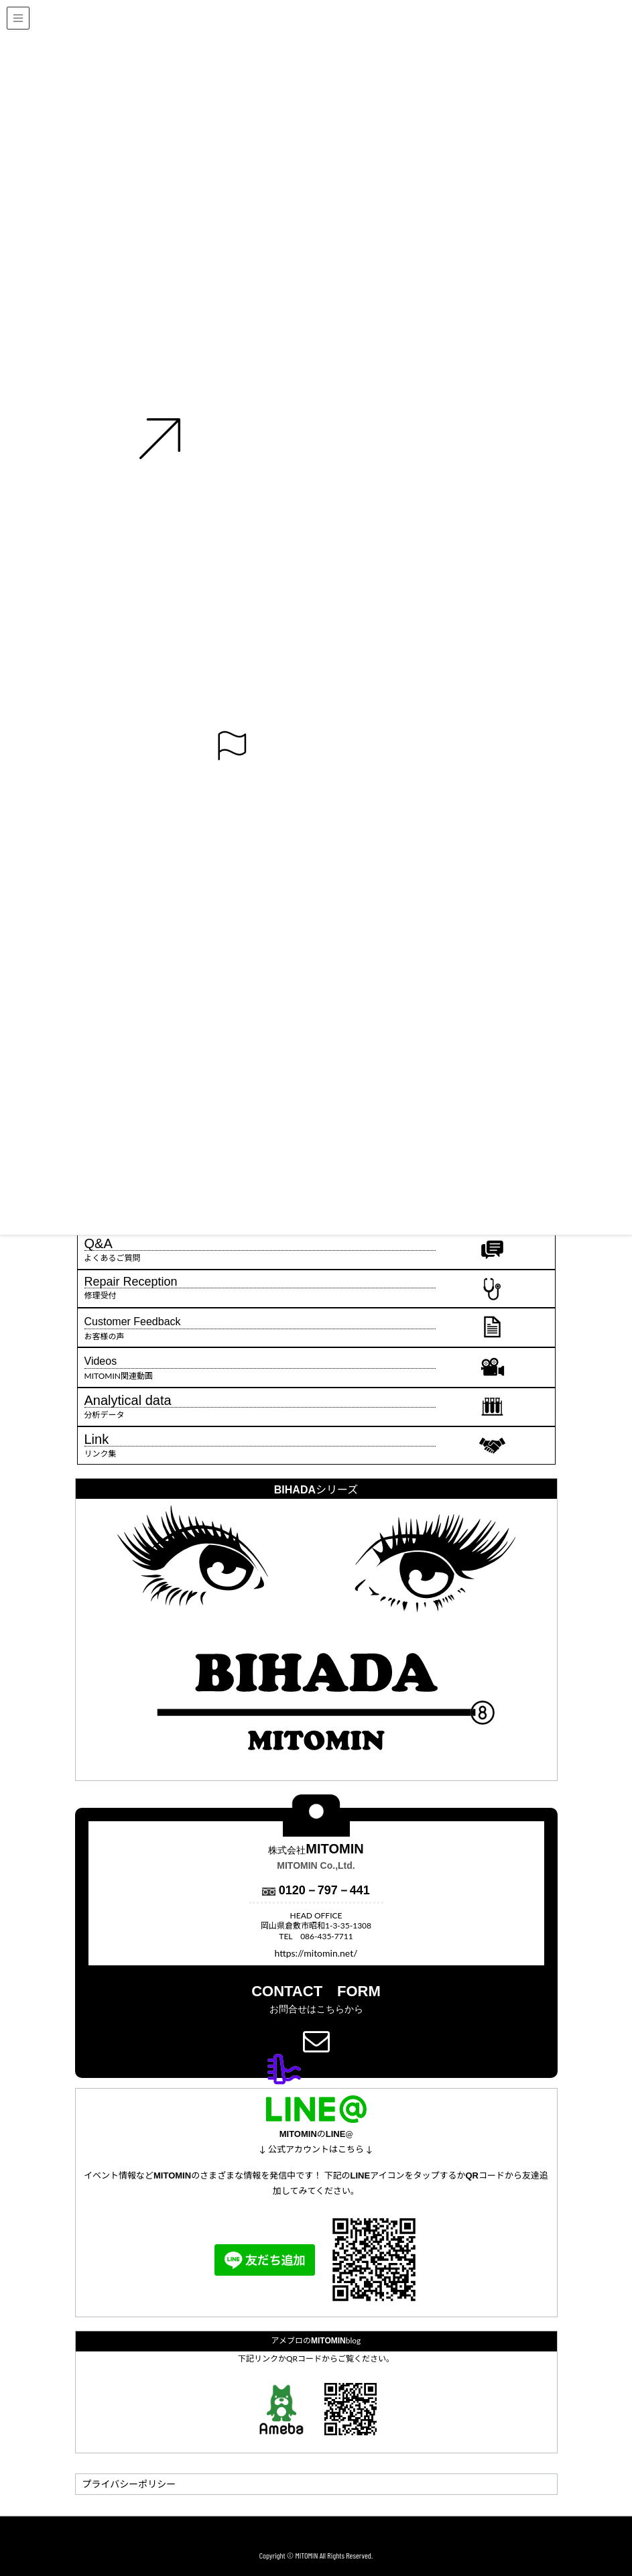  What do you see at coordinates (231, 745) in the screenshot?
I see `flag or report content` at bounding box center [231, 745].